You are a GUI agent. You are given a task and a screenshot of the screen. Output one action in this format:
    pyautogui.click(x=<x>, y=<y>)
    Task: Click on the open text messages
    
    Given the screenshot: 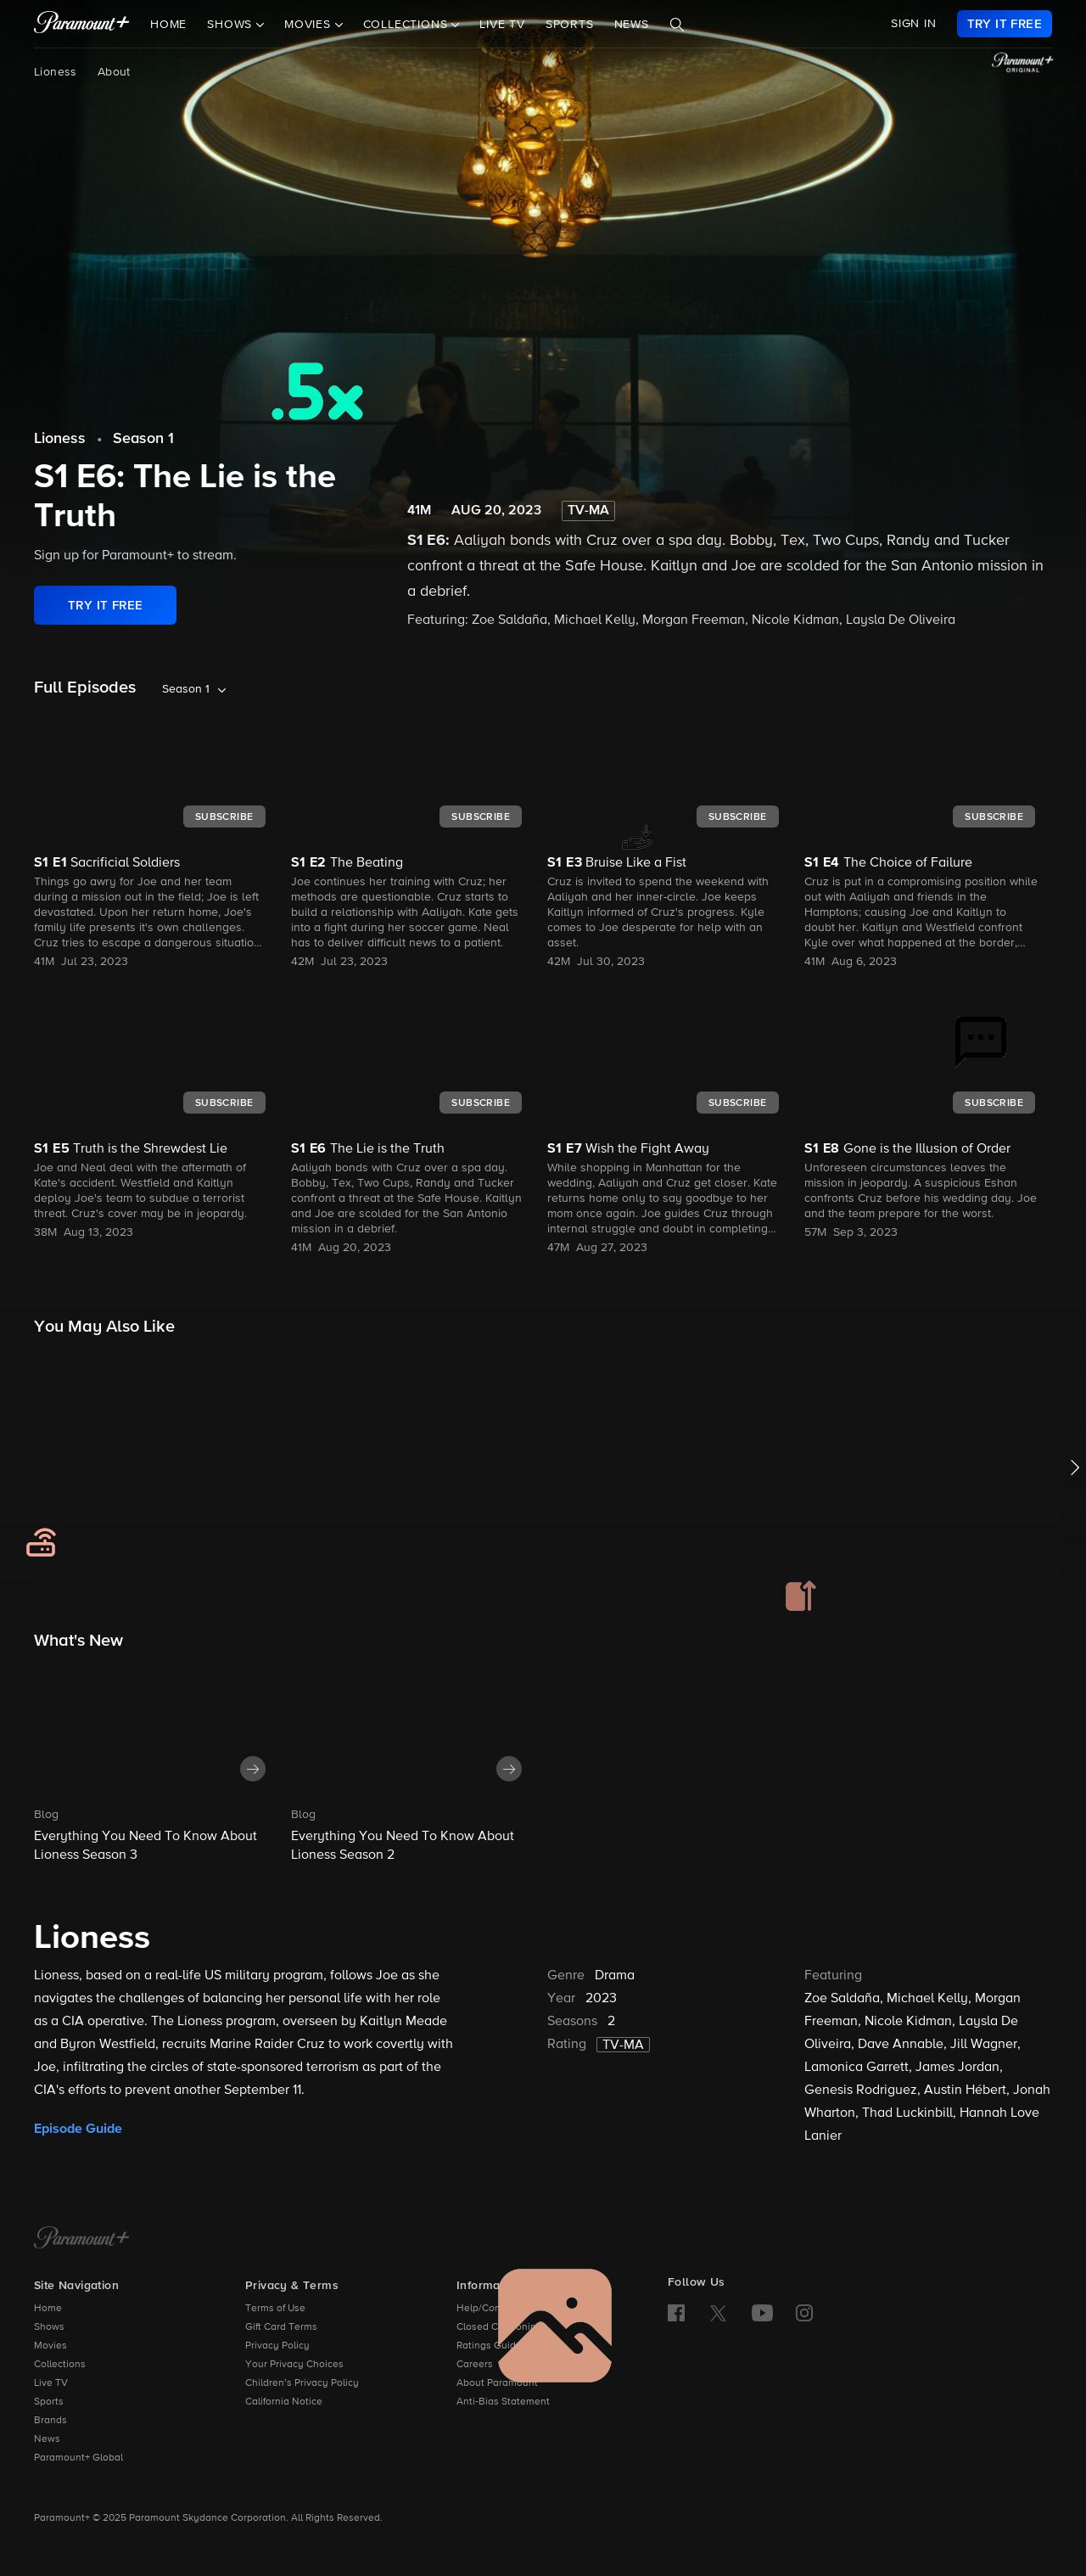 What is the action you would take?
    pyautogui.click(x=981, y=1042)
    